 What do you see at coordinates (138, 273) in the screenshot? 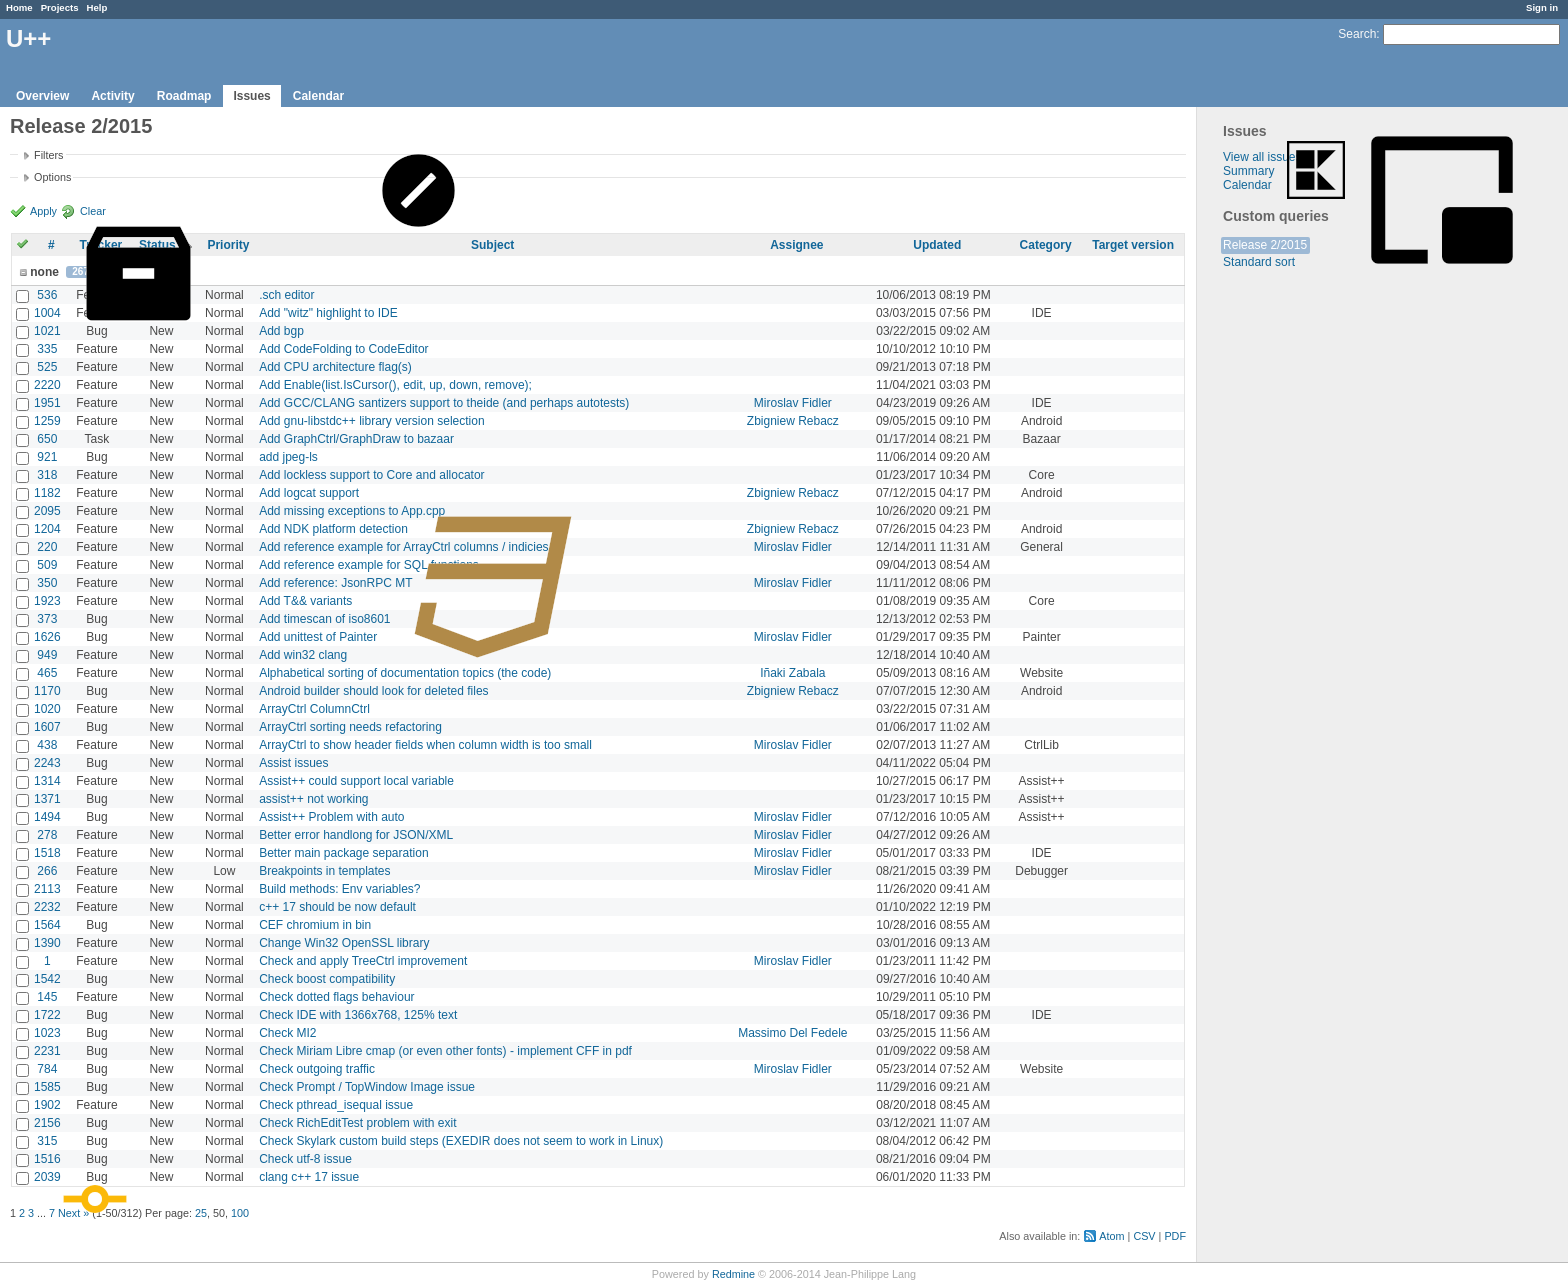
I see `archive items or files` at bounding box center [138, 273].